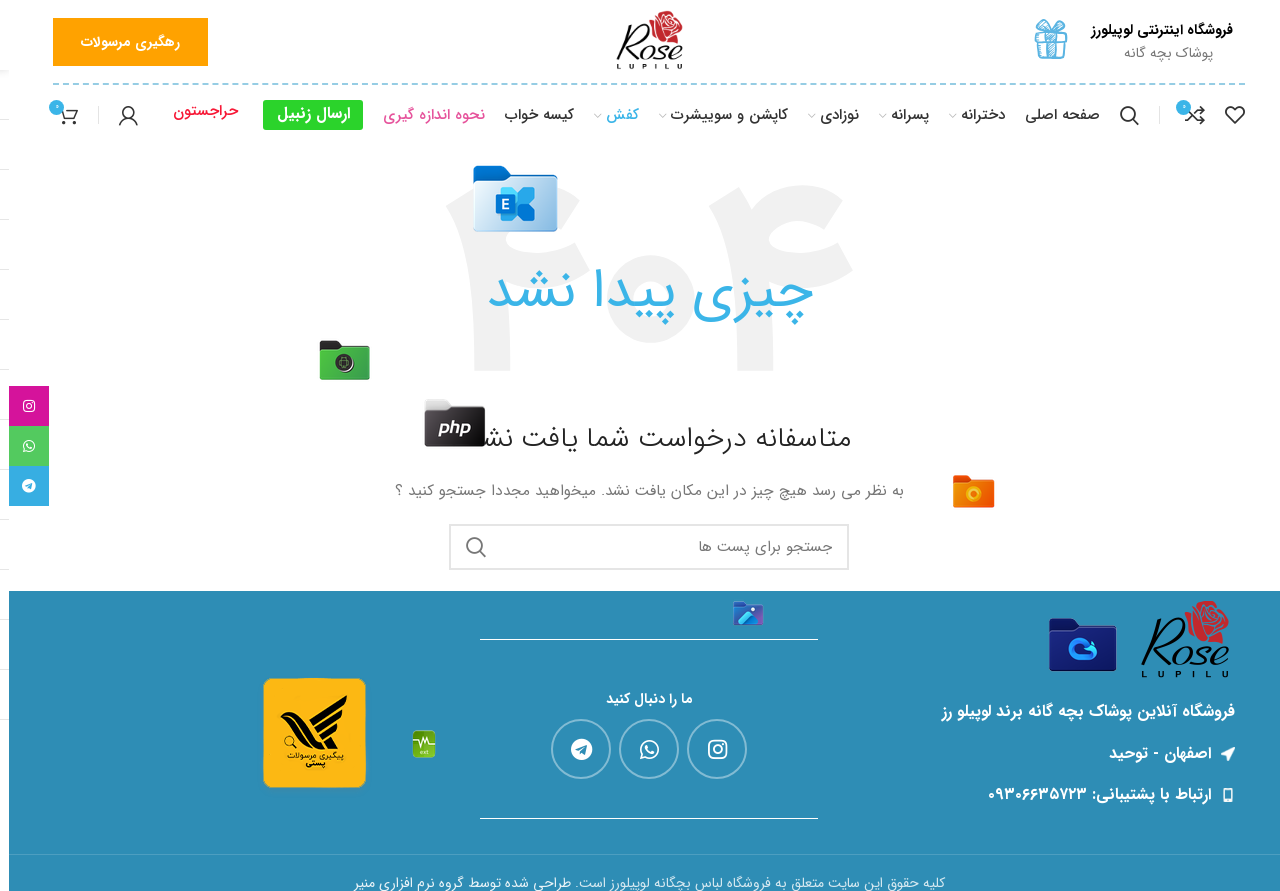  Describe the element at coordinates (1082, 646) in the screenshot. I see `open wondershare inclowdz cloud storage folder` at that location.